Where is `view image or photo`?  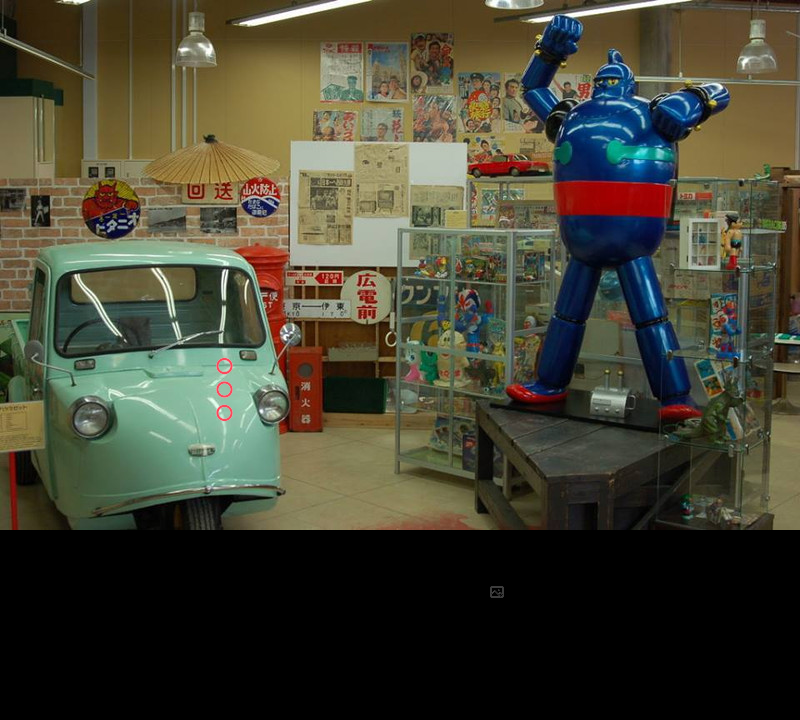 view image or photo is located at coordinates (497, 592).